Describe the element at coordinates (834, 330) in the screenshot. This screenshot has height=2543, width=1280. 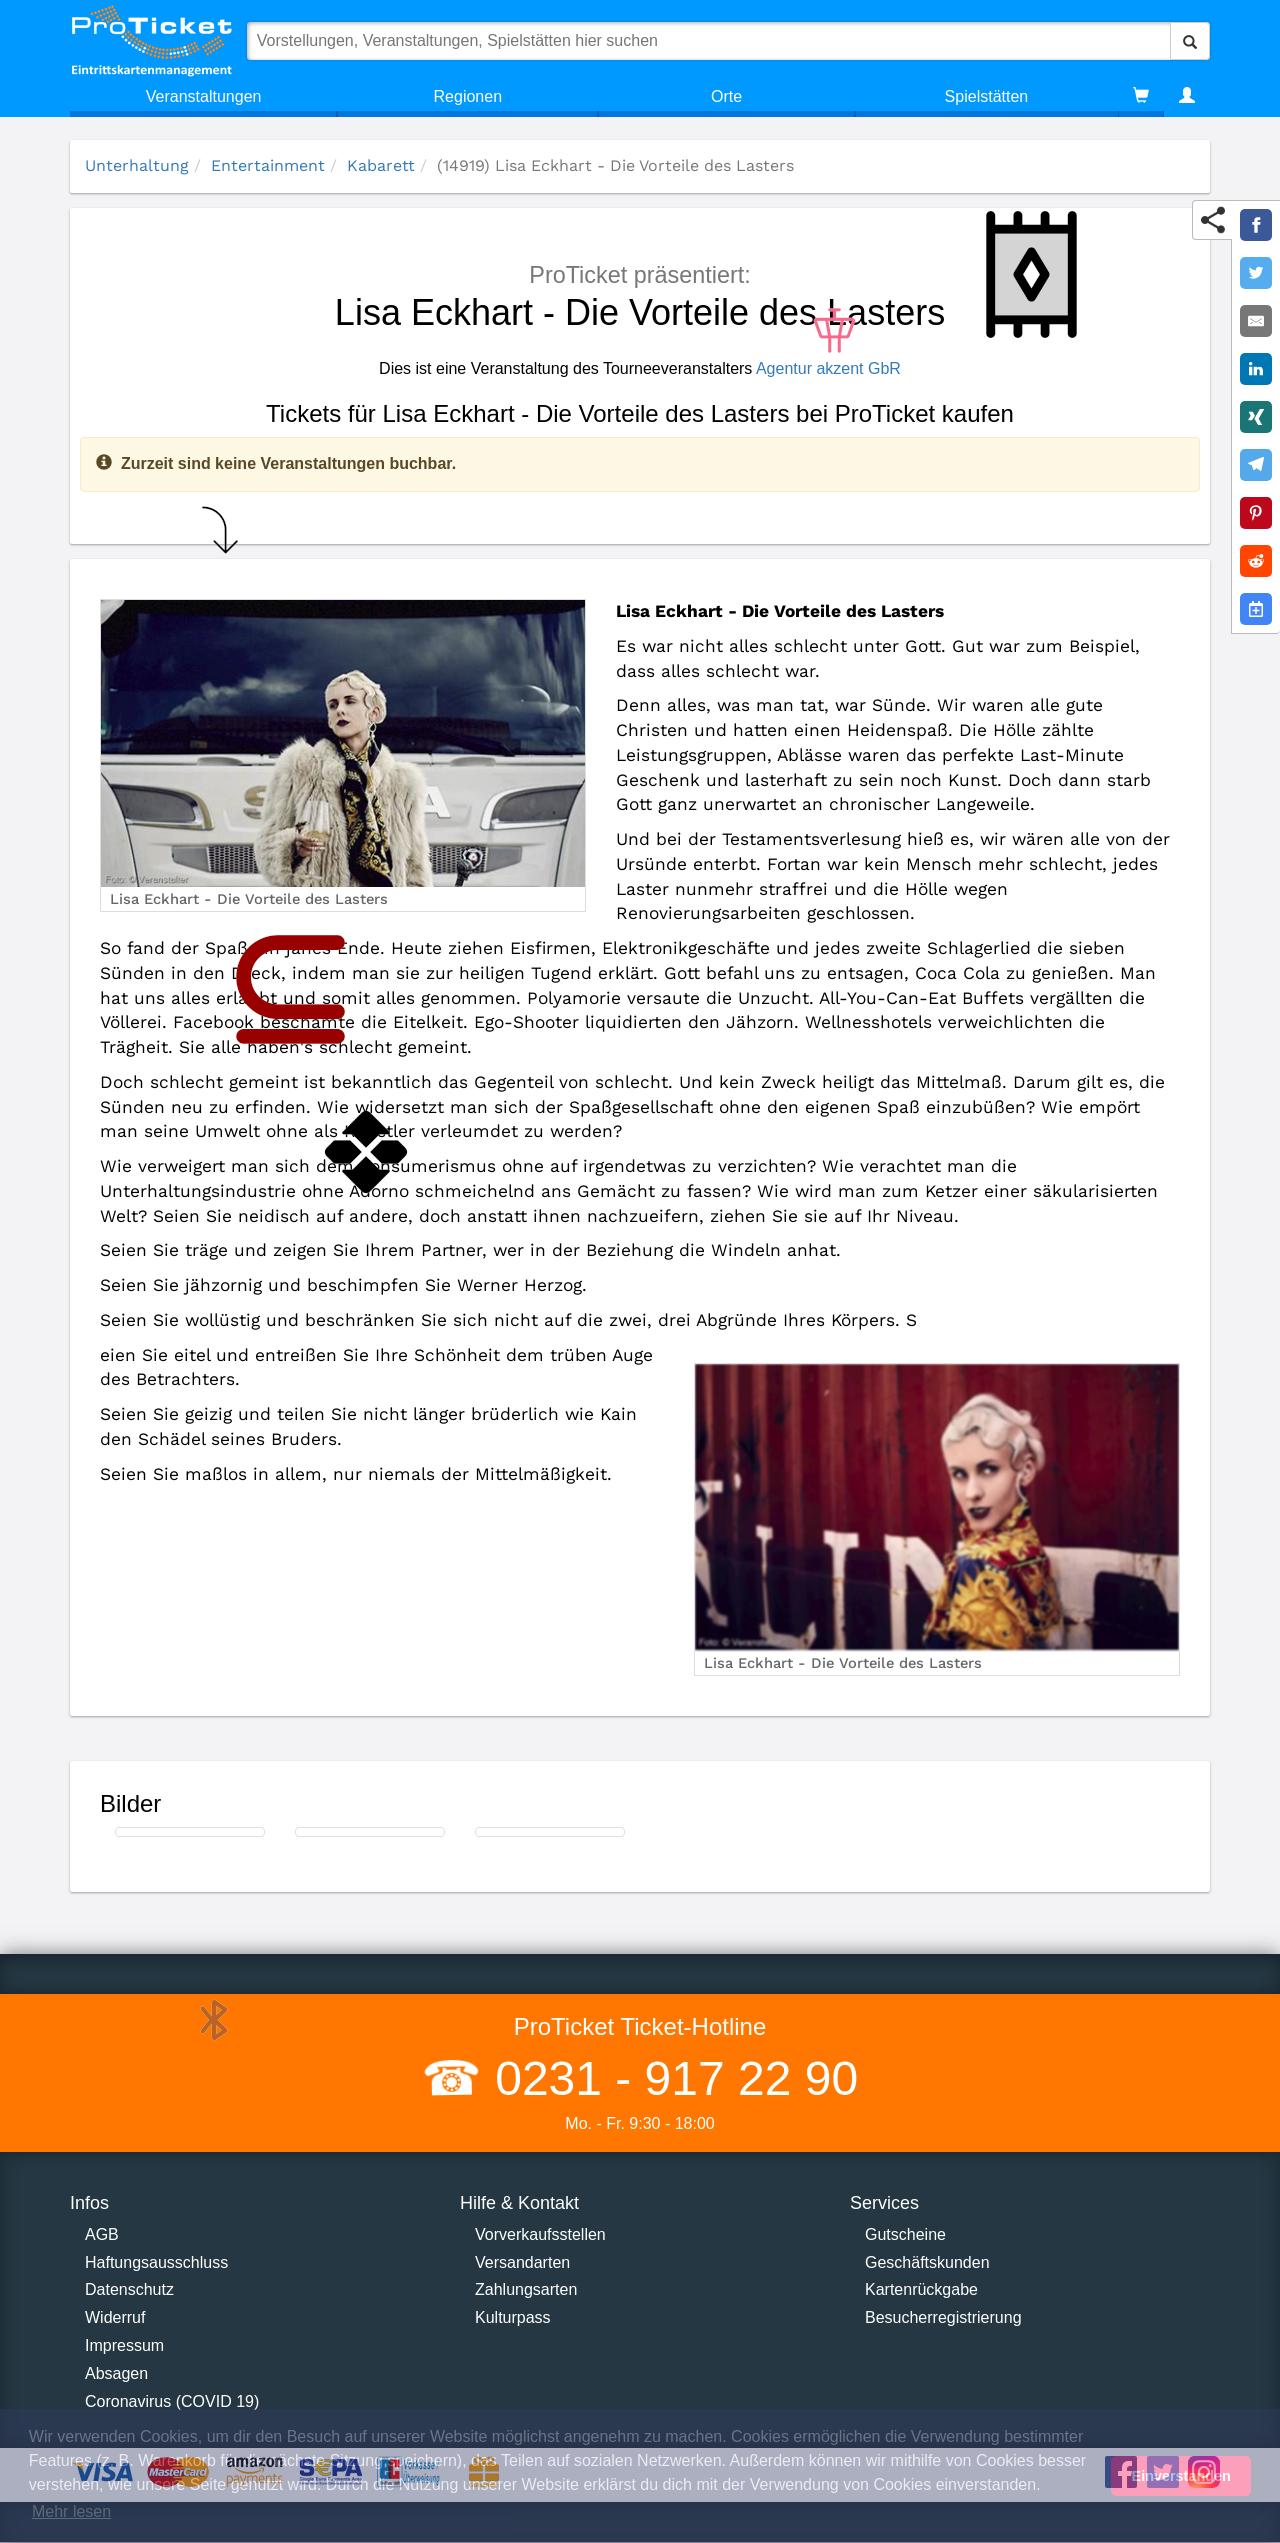
I see `access air traffic control features` at that location.